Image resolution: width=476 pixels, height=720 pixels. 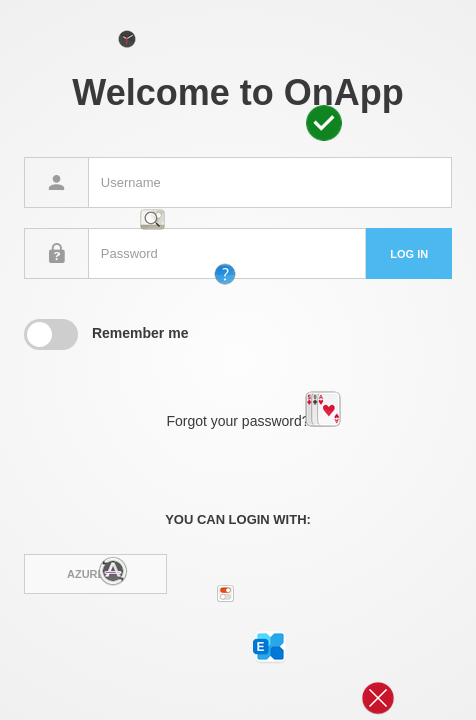 I want to click on open help or support center, so click(x=225, y=274).